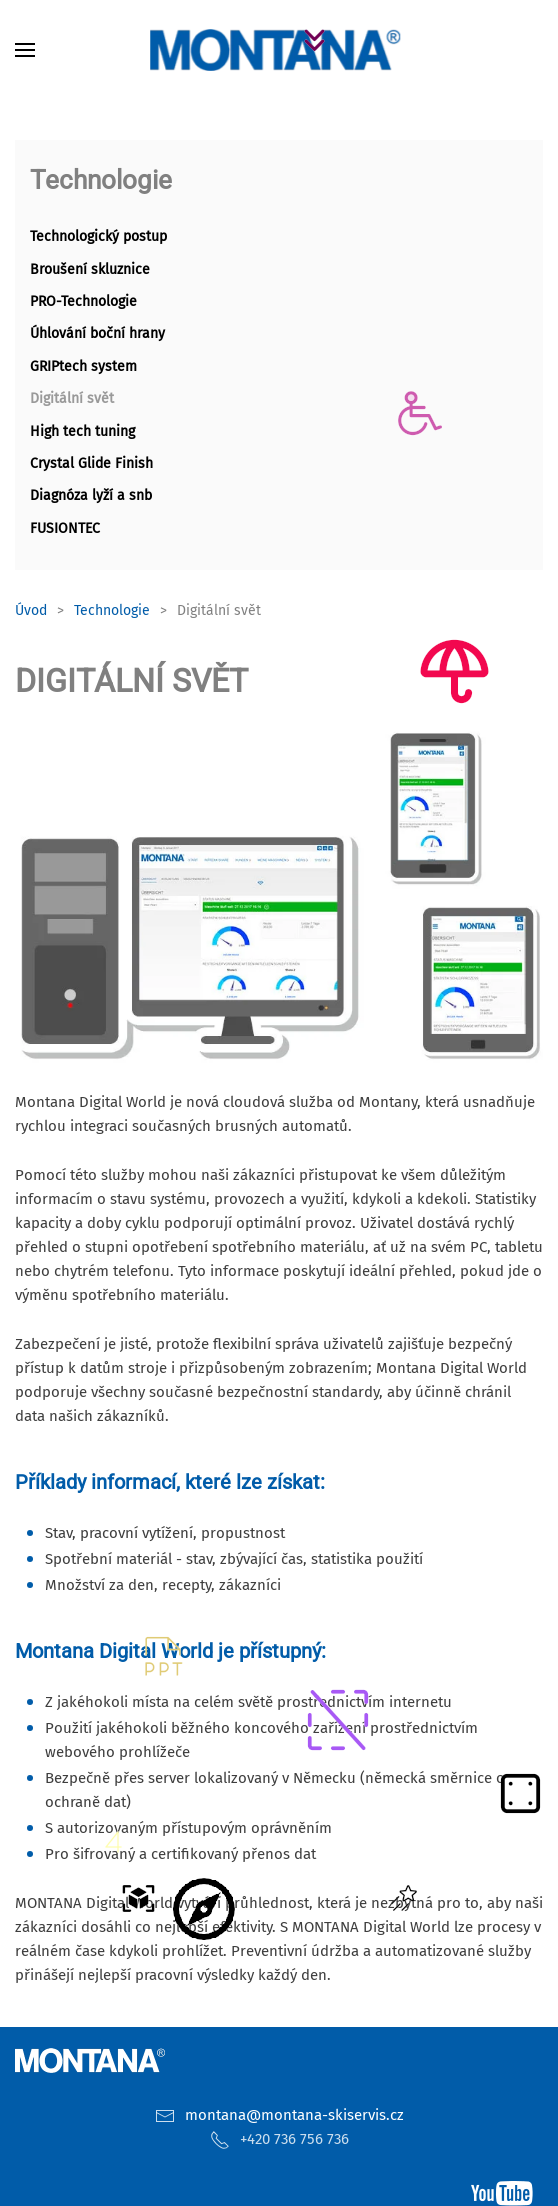 The image size is (558, 2206). Describe the element at coordinates (114, 1842) in the screenshot. I see `indicates step four in a multi-step process` at that location.